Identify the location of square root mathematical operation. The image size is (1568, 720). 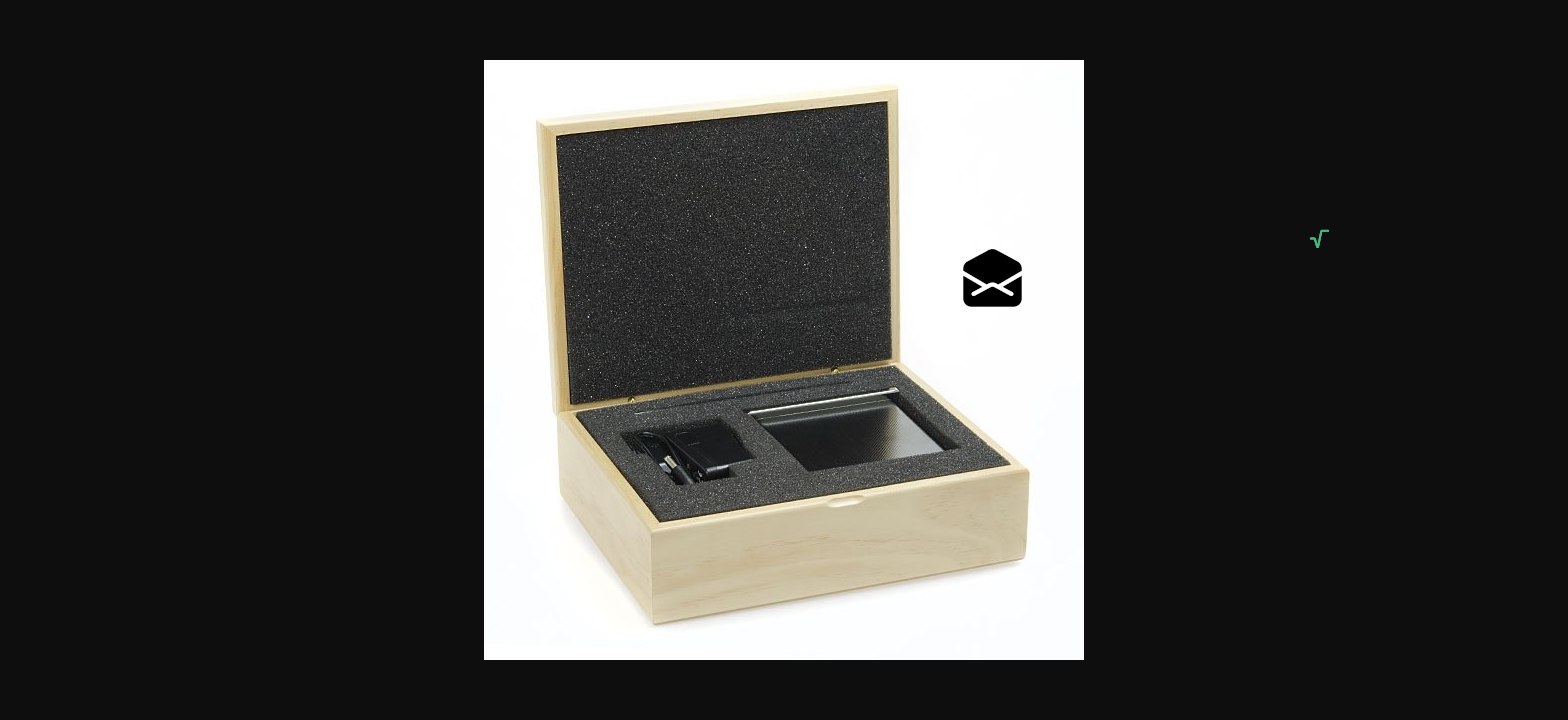
(1319, 238).